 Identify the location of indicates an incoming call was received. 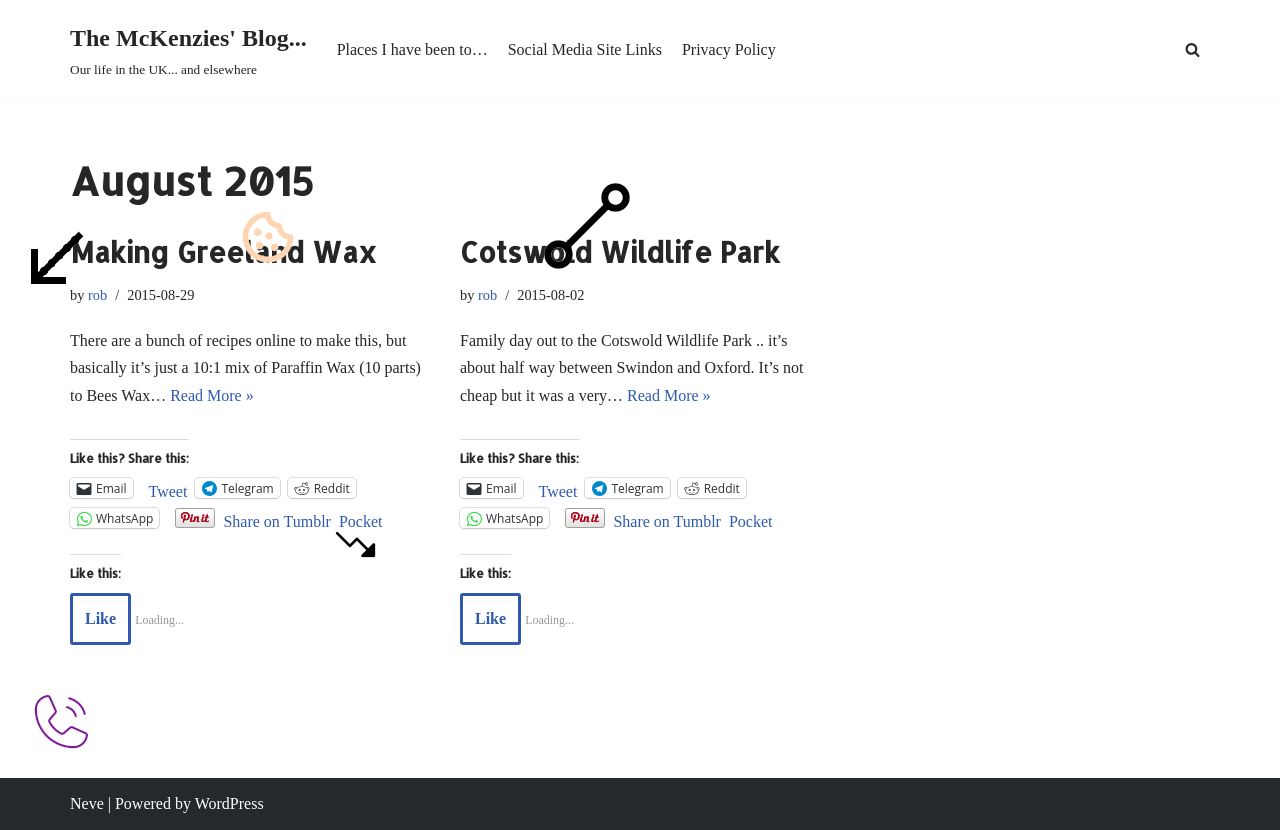
(55, 259).